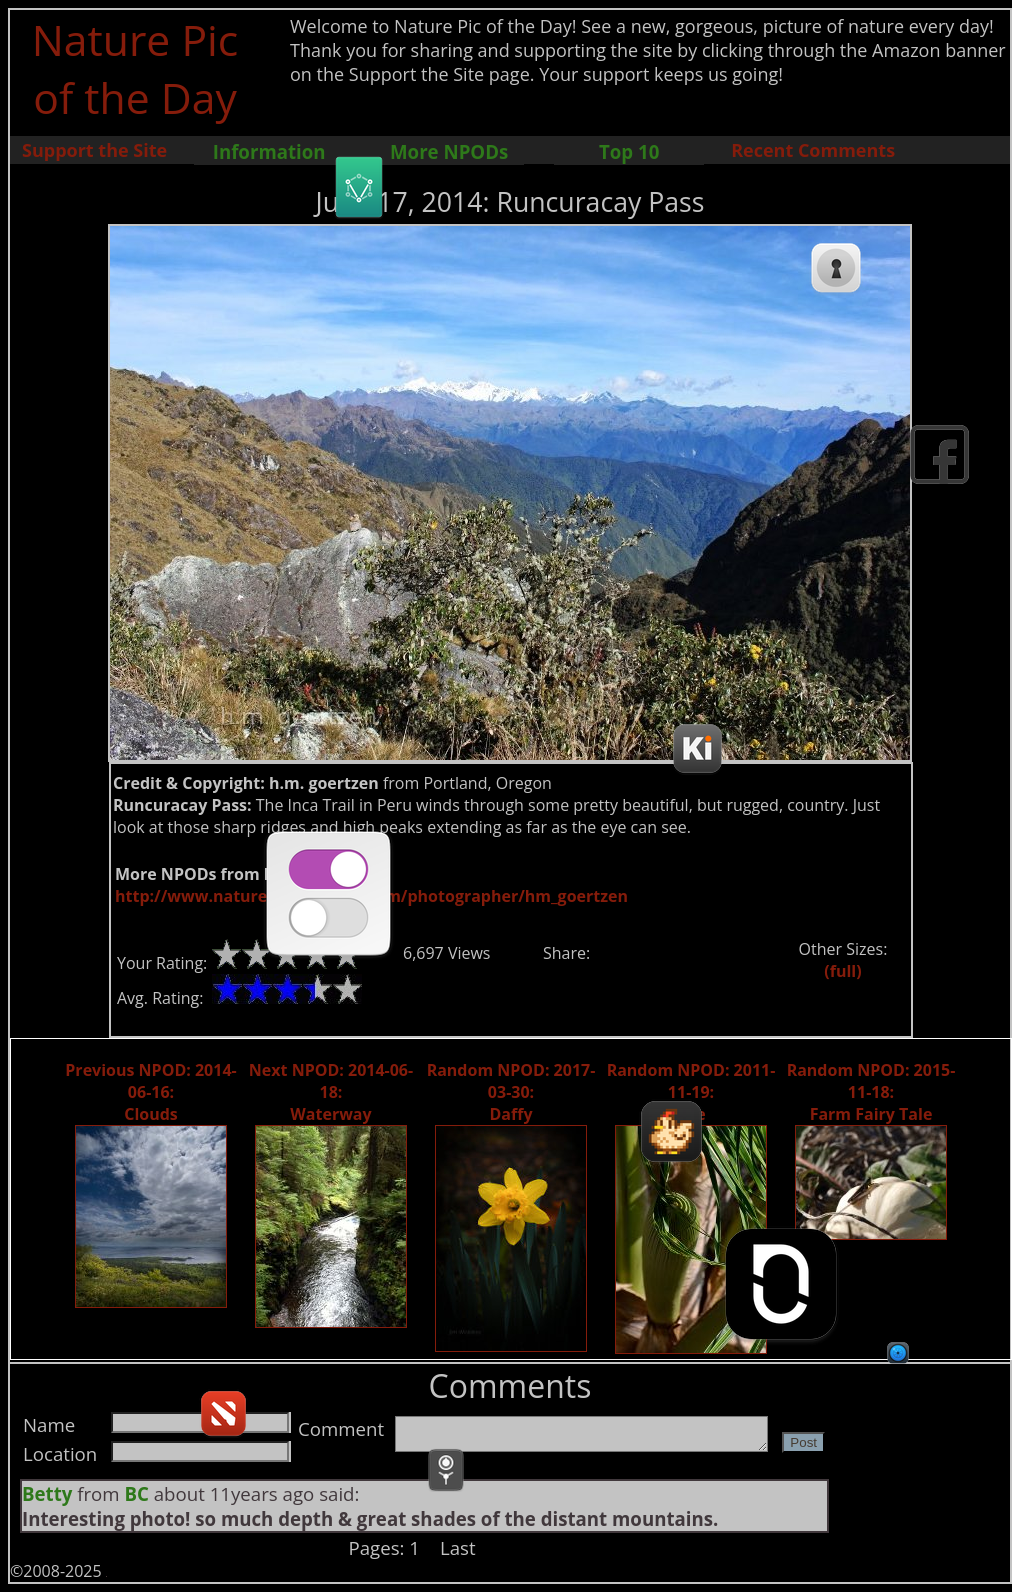  I want to click on open the backups application, so click(446, 1470).